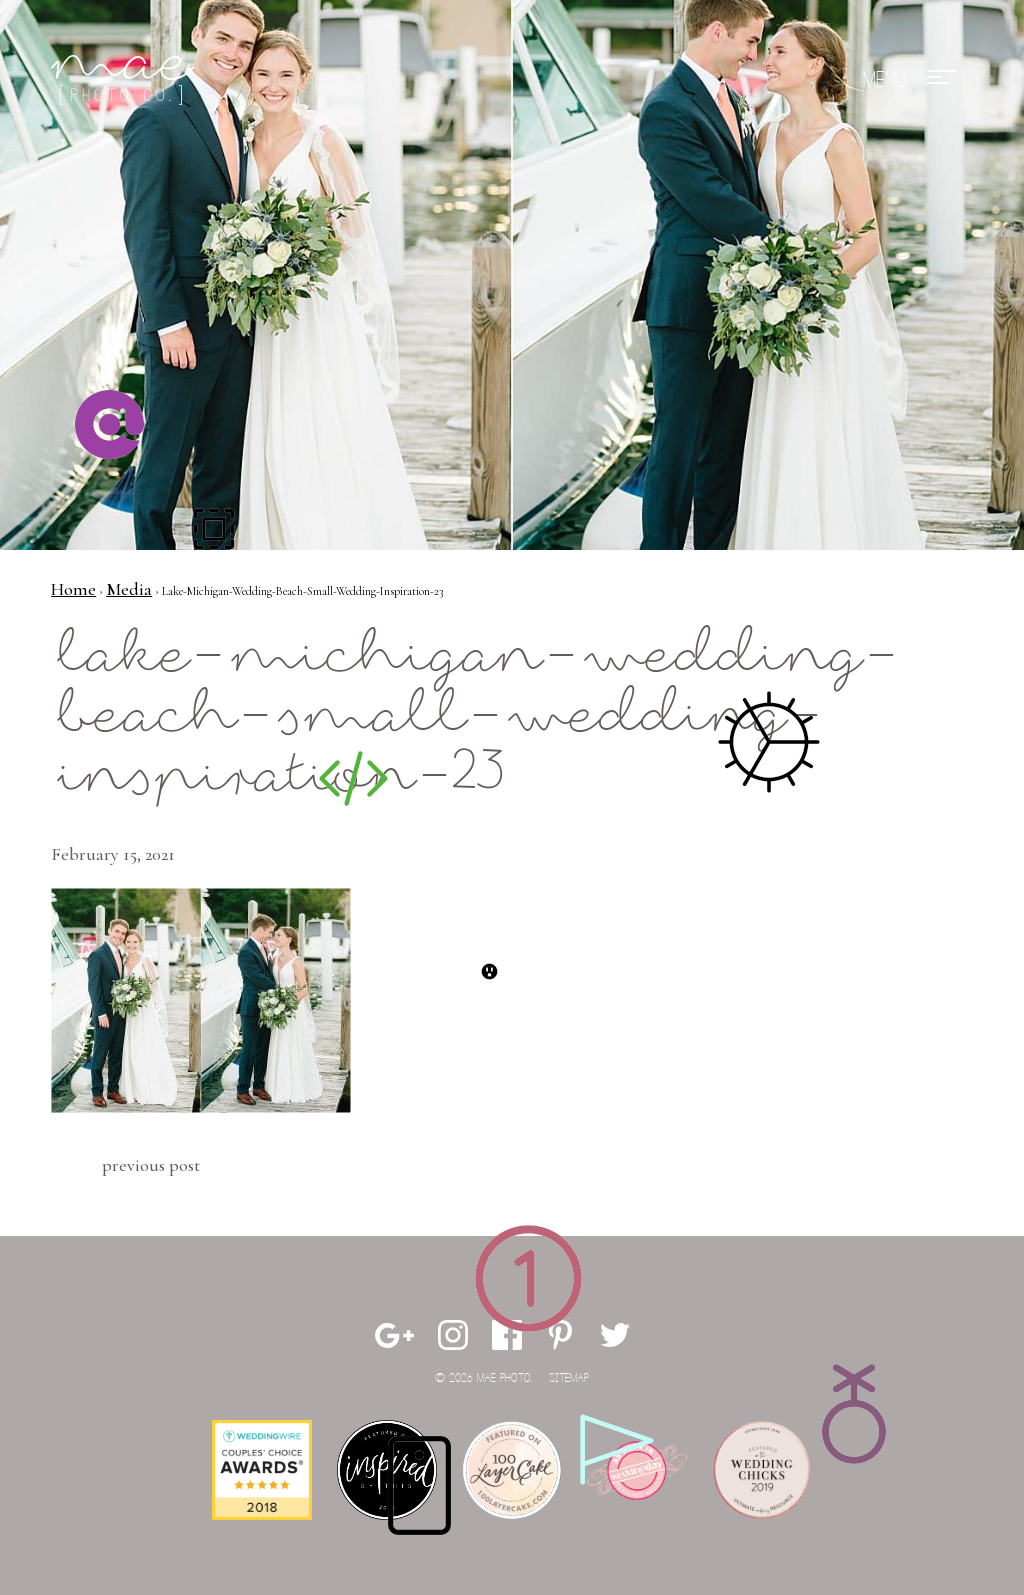 The image size is (1024, 1595). I want to click on access settings or preferences, so click(769, 742).